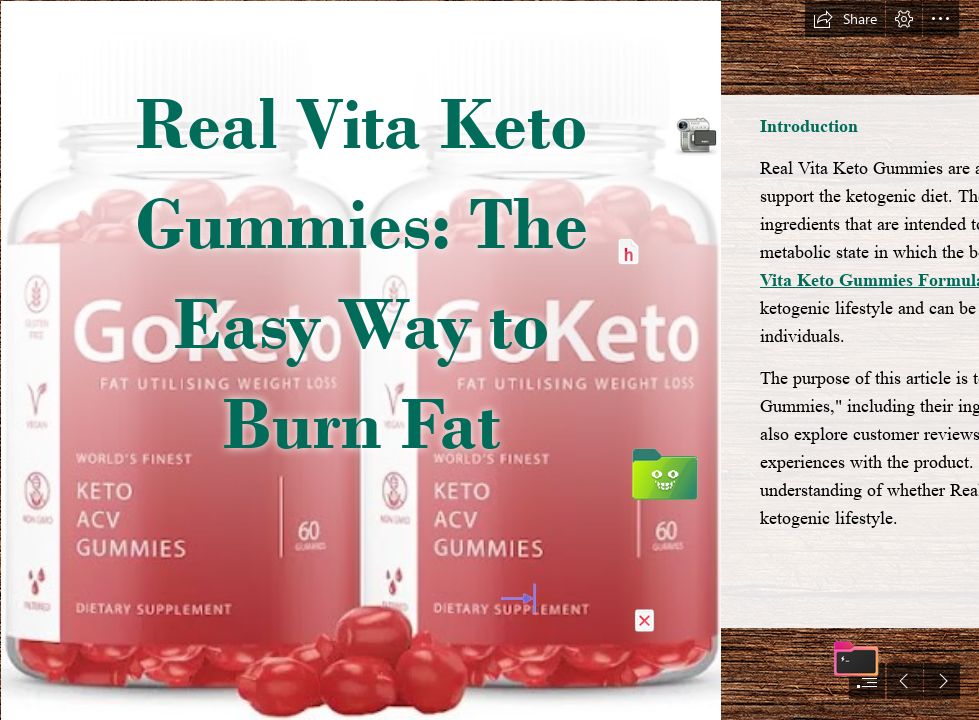  I want to click on access video camera device settings, so click(696, 136).